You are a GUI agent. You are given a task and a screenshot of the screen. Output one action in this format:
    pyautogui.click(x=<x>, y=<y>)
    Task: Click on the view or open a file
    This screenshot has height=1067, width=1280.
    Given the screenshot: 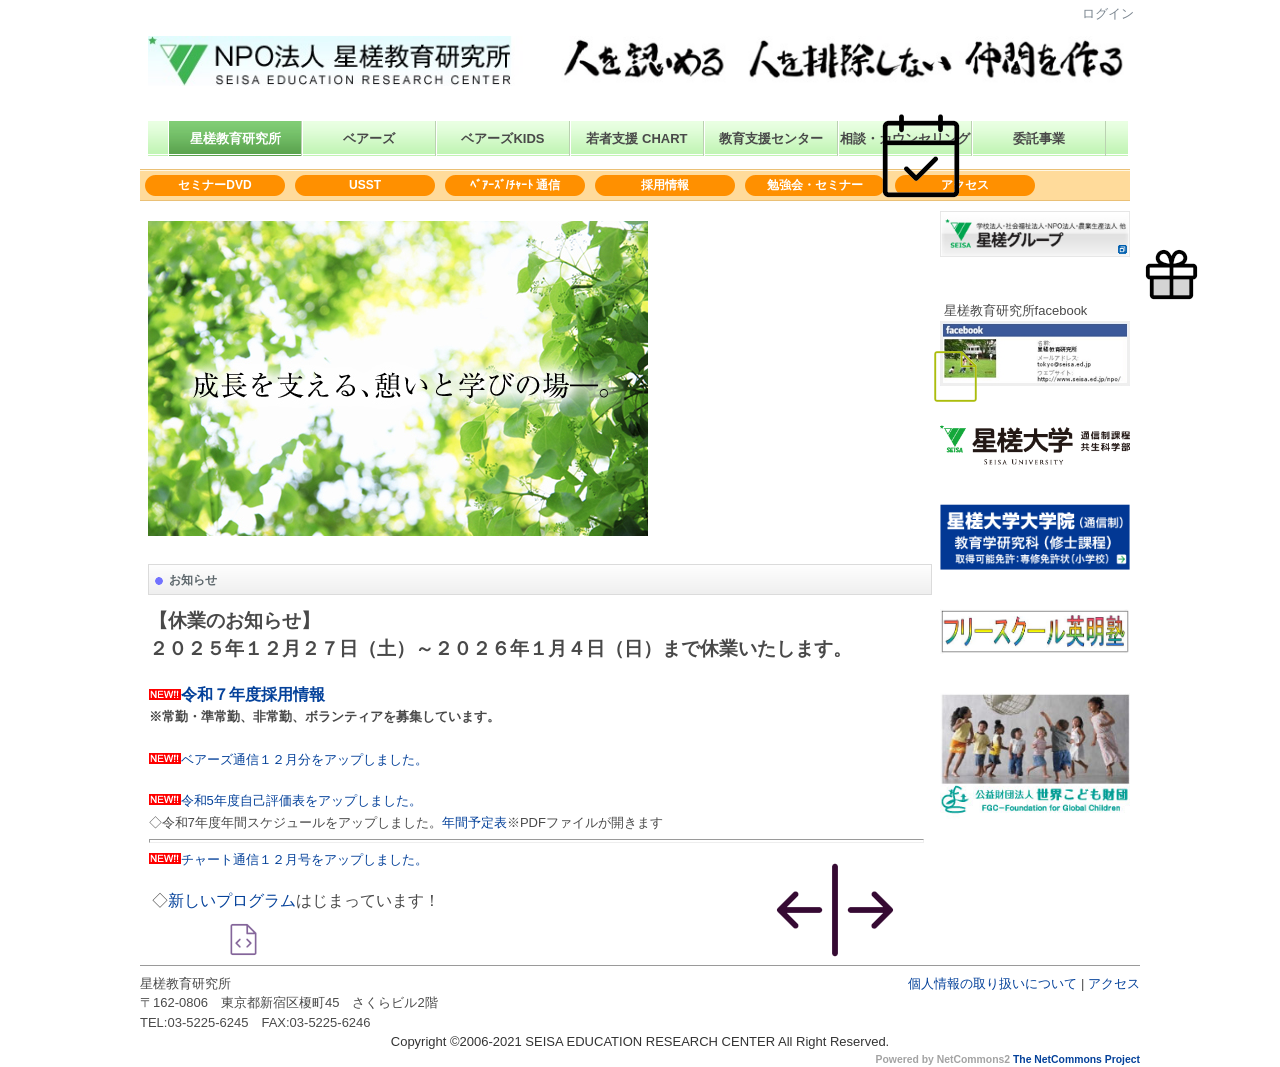 What is the action you would take?
    pyautogui.click(x=955, y=376)
    